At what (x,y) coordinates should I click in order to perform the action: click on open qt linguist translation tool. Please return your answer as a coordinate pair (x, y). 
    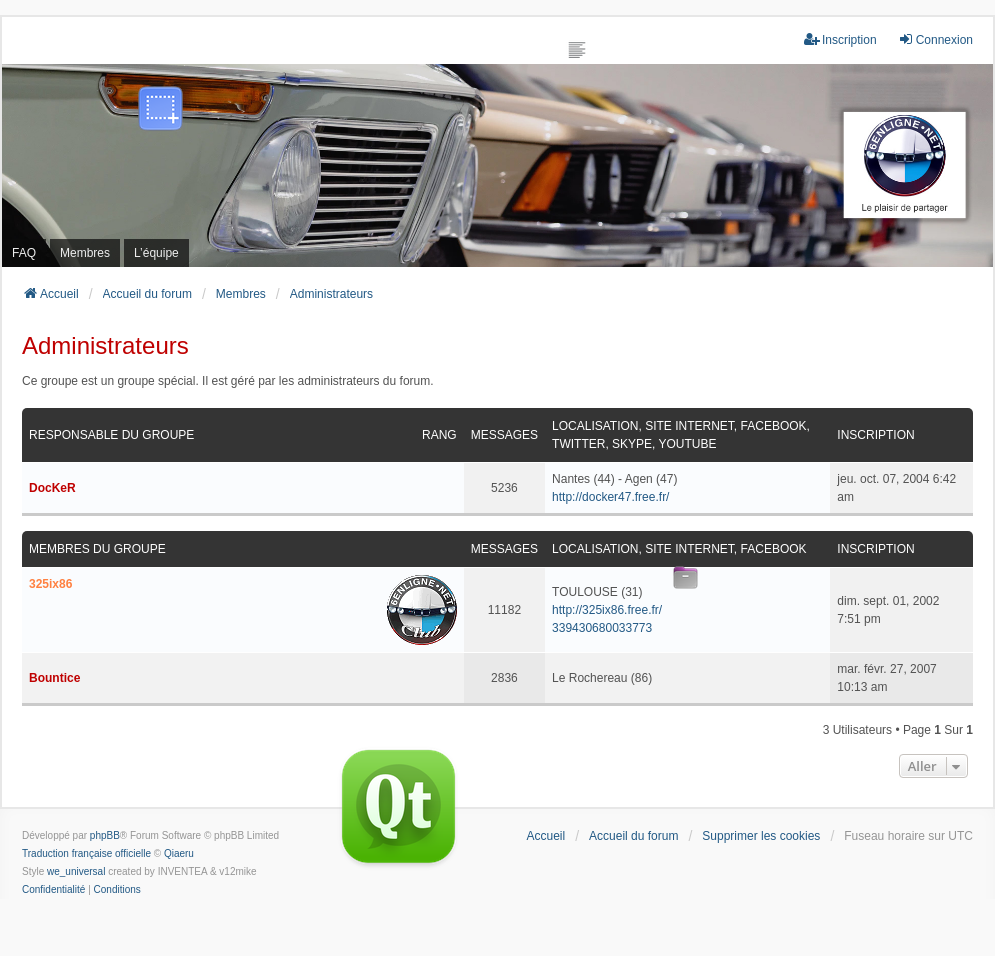
    Looking at the image, I should click on (398, 806).